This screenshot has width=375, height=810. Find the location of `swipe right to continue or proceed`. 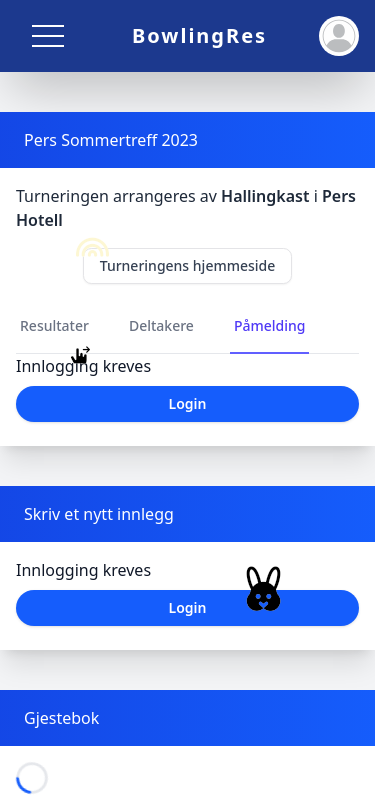

swipe right to continue or proceed is located at coordinates (79, 355).